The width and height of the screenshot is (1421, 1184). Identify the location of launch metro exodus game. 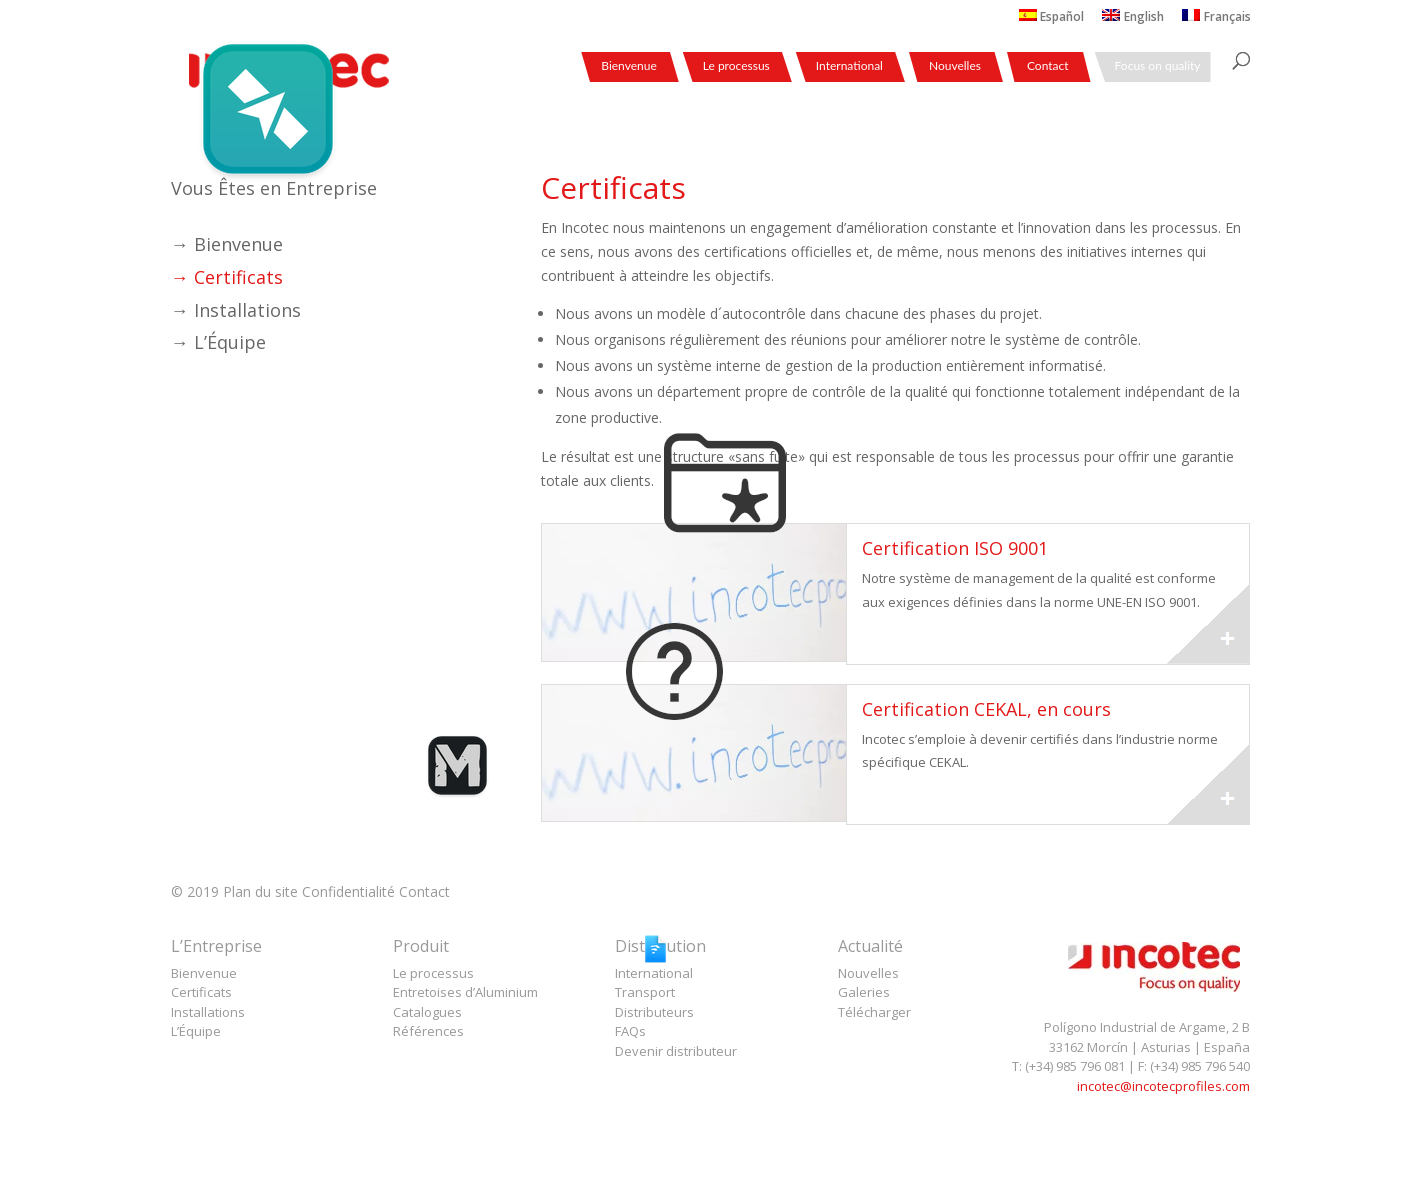
(457, 765).